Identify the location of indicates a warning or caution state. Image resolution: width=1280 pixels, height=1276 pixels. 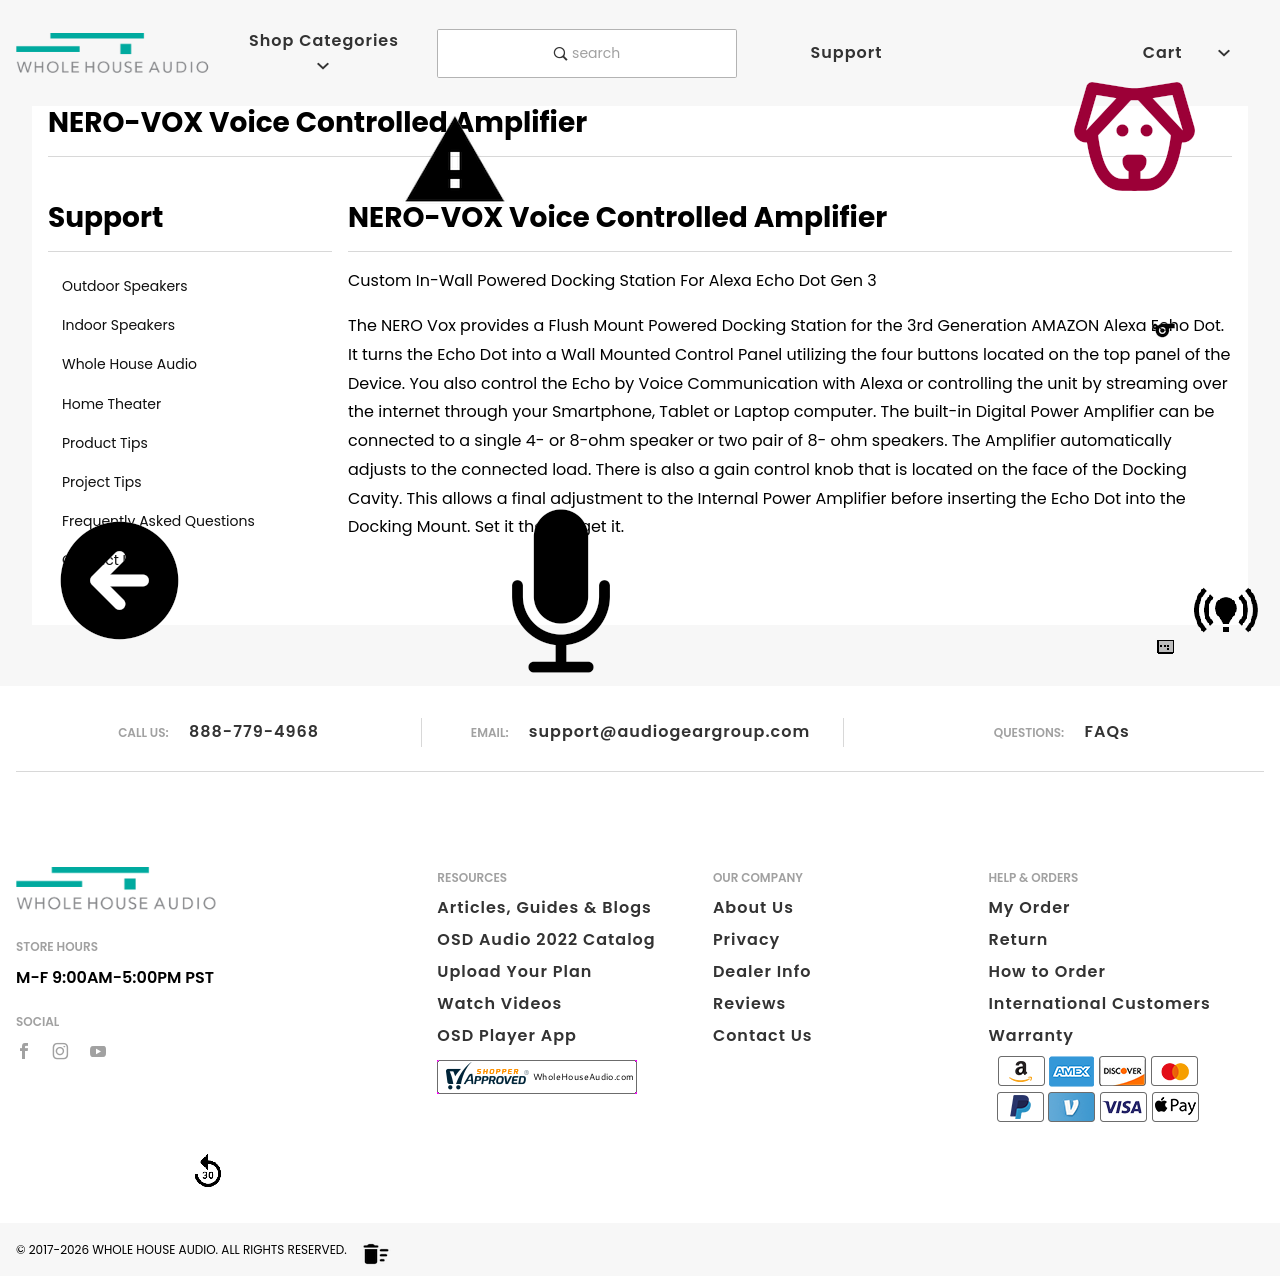
(455, 161).